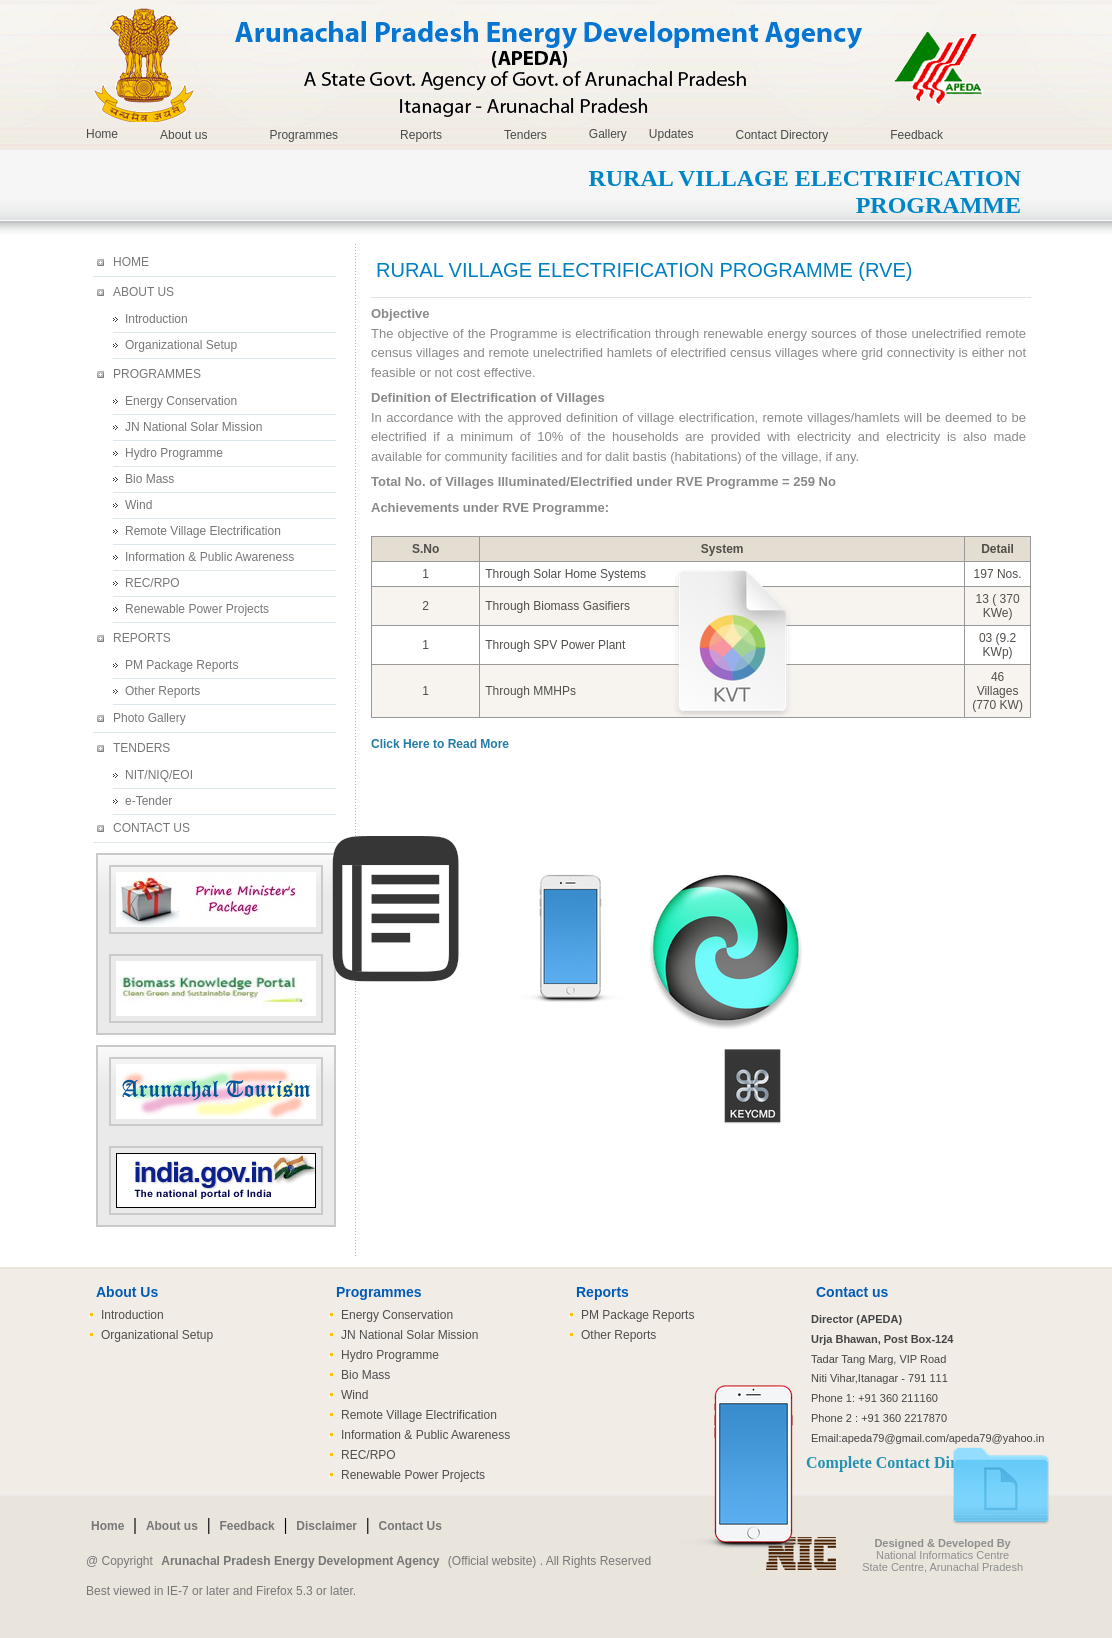 This screenshot has width=1112, height=1638. What do you see at coordinates (726, 948) in the screenshot?
I see `disk erasing or secure wipe in progress` at bounding box center [726, 948].